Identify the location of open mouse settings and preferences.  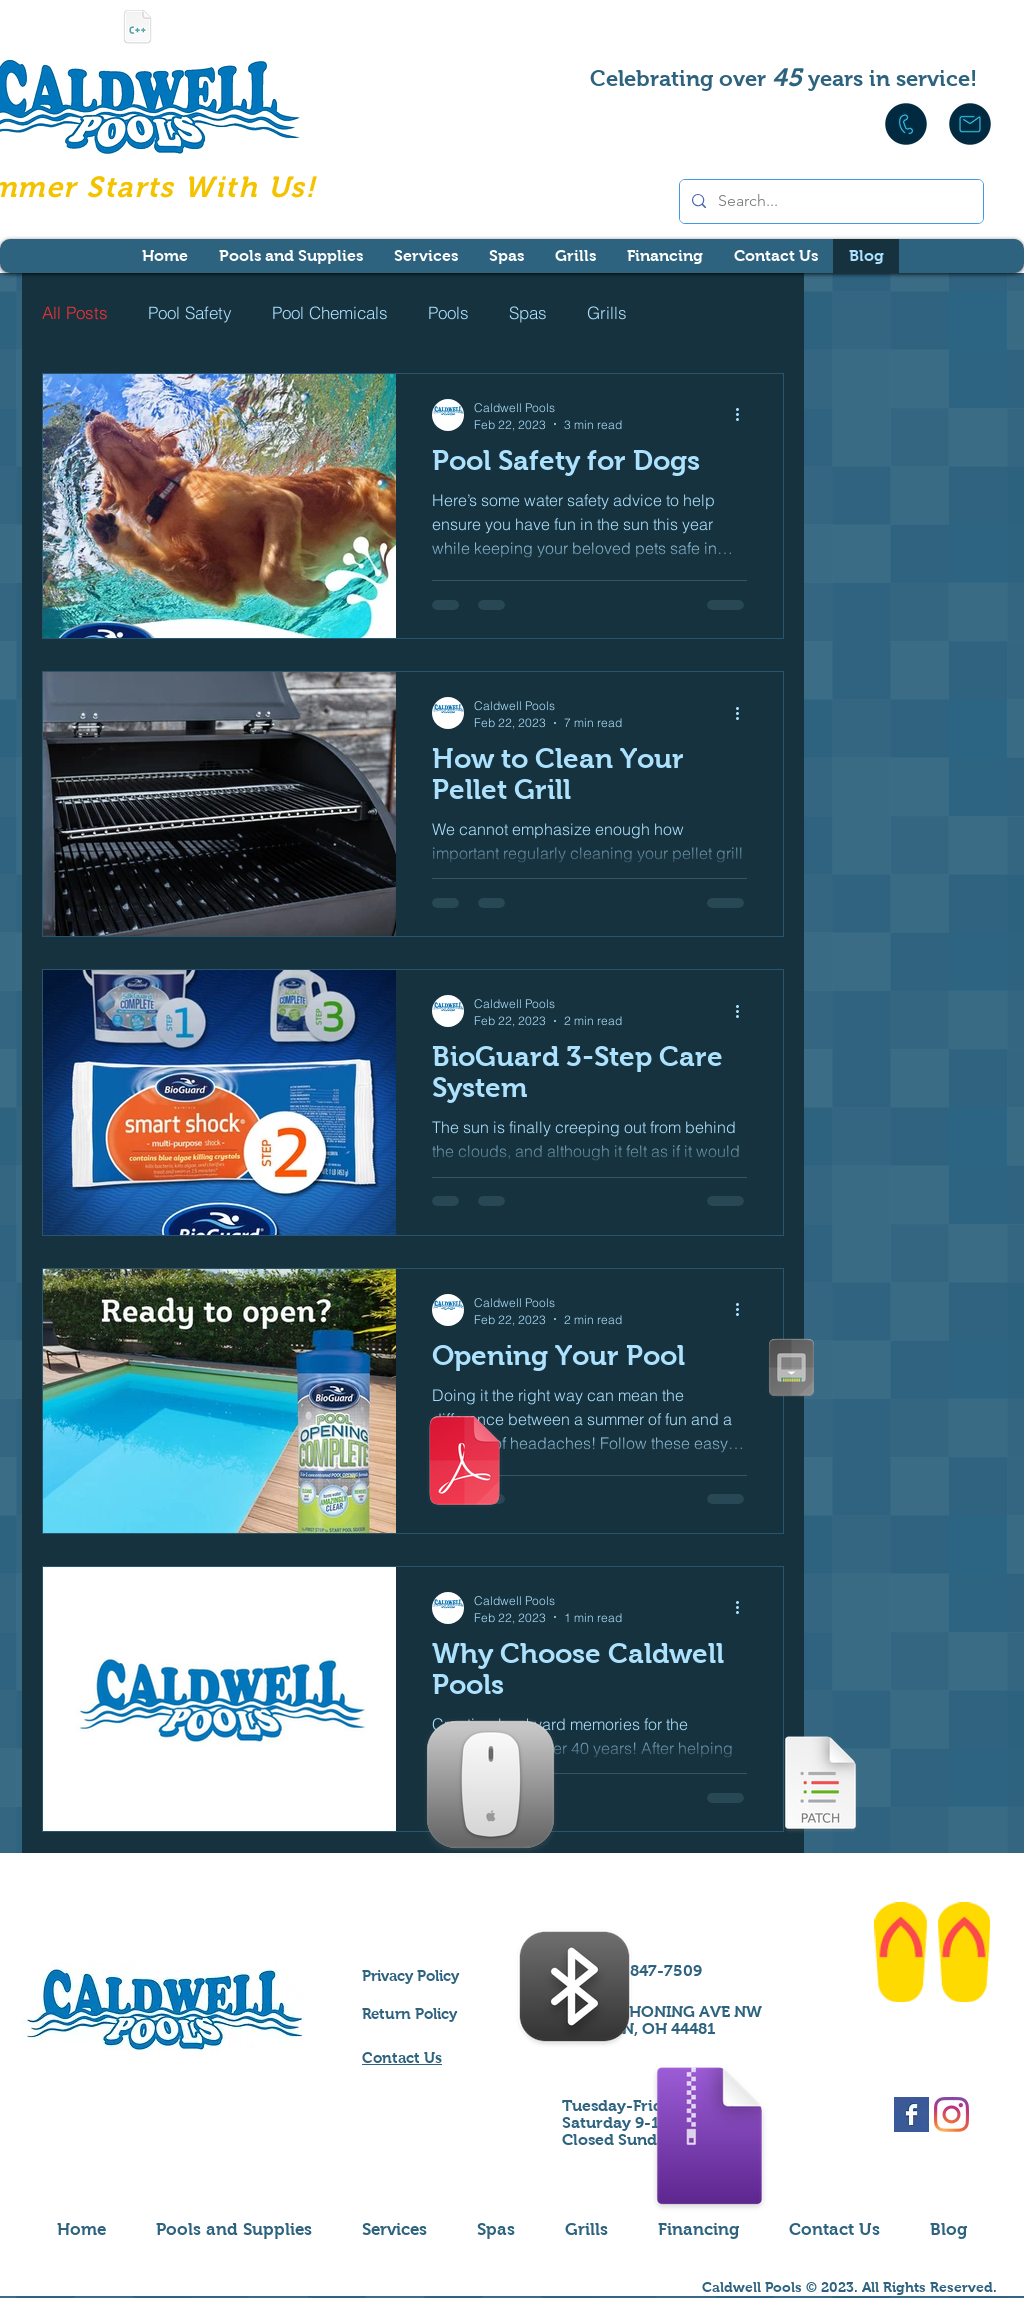
(490, 1784).